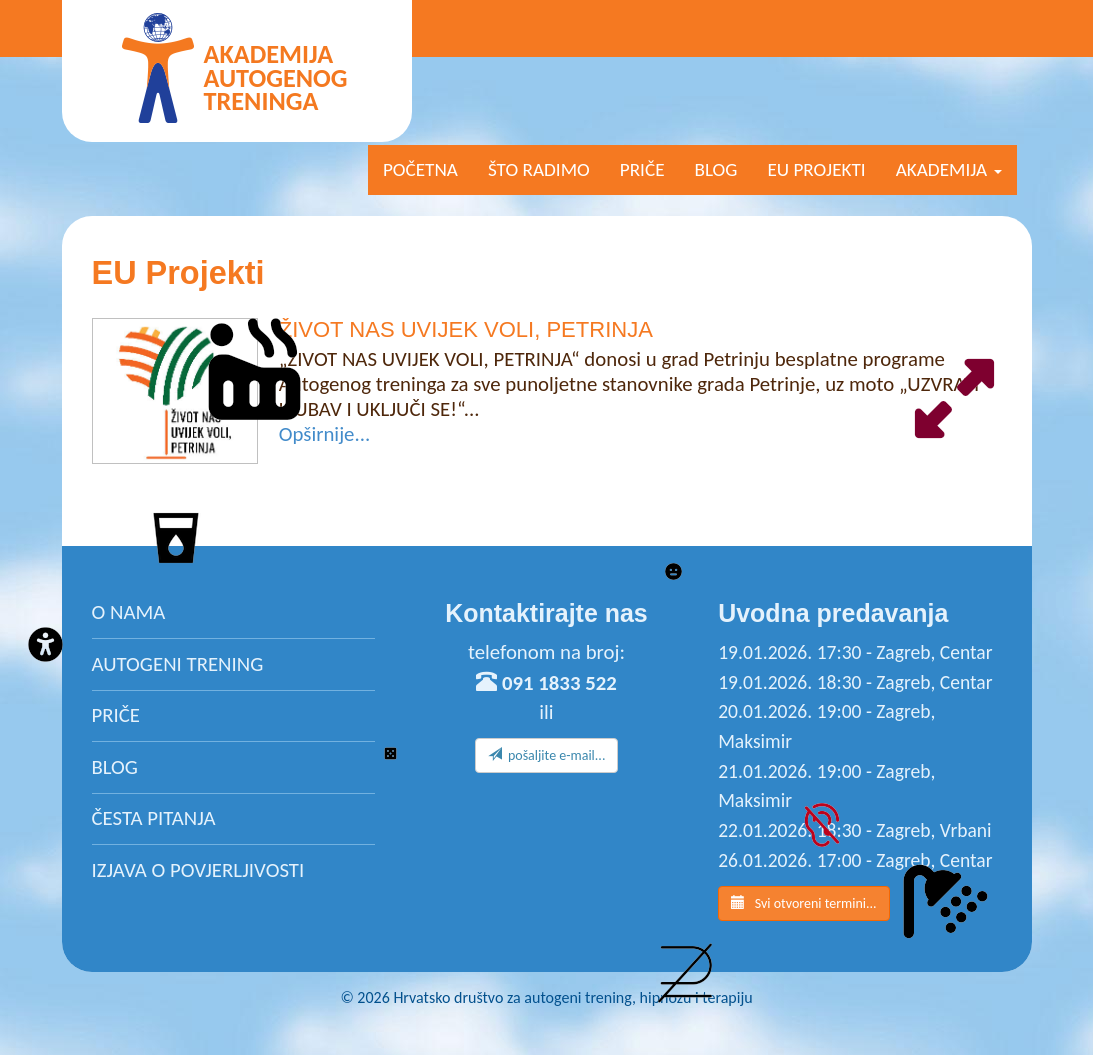 This screenshot has width=1093, height=1055. Describe the element at coordinates (390, 753) in the screenshot. I see `indicates a random or chance-based action` at that location.